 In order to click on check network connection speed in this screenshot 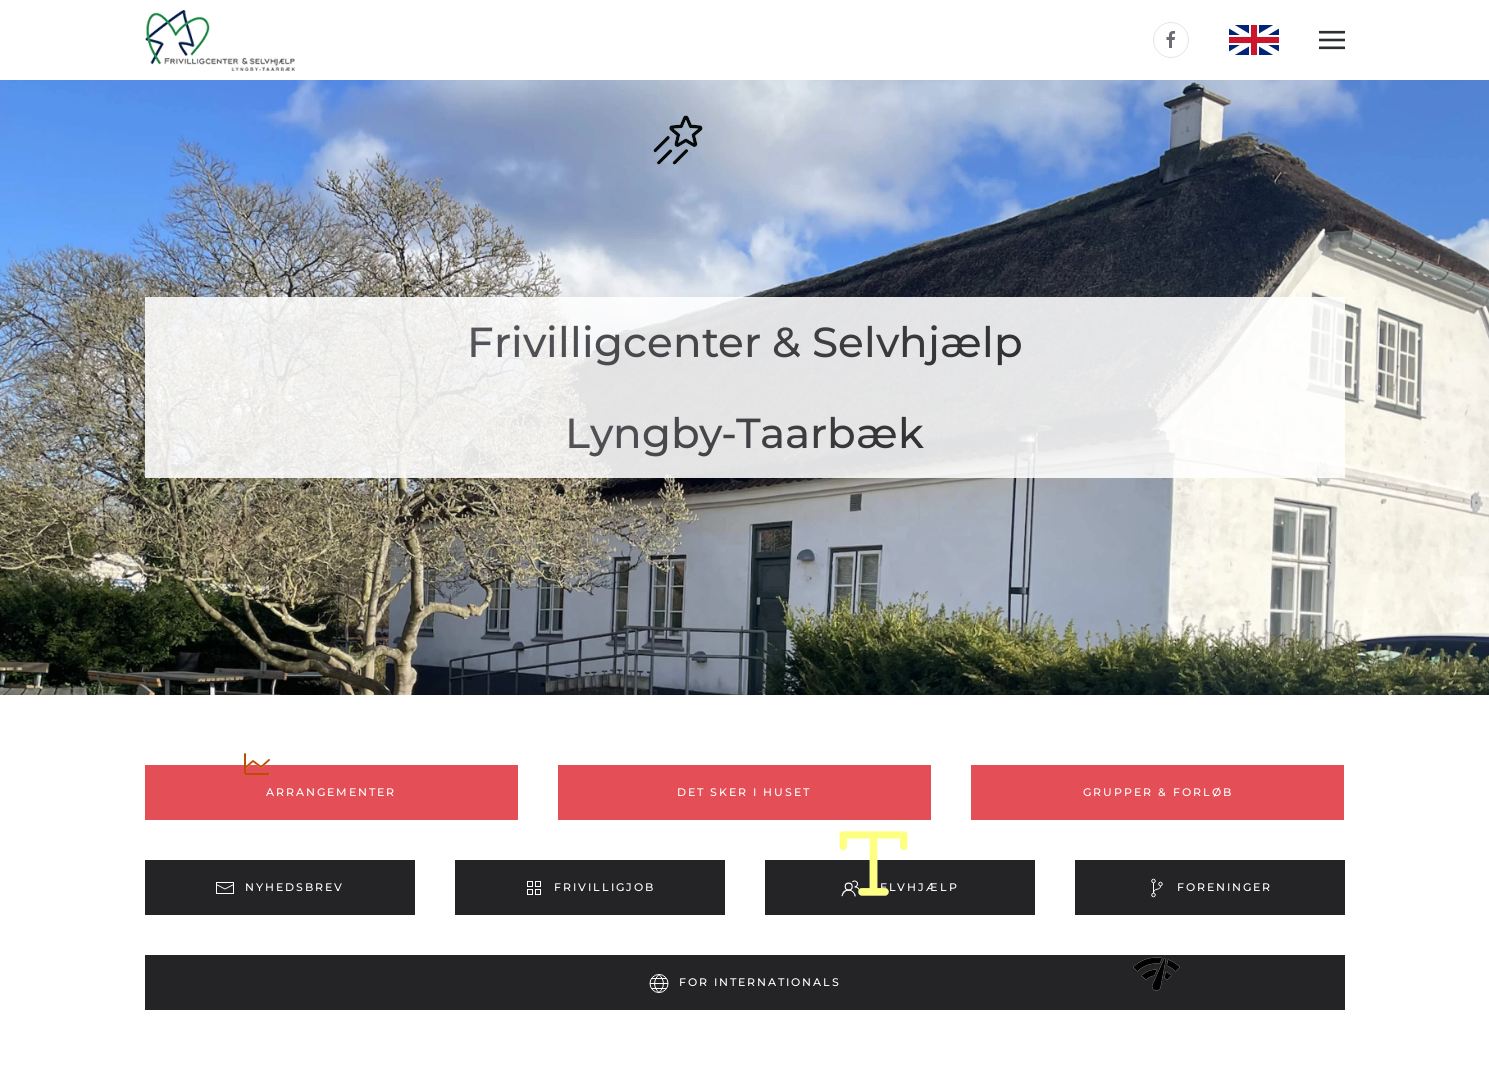, I will do `click(1156, 973)`.